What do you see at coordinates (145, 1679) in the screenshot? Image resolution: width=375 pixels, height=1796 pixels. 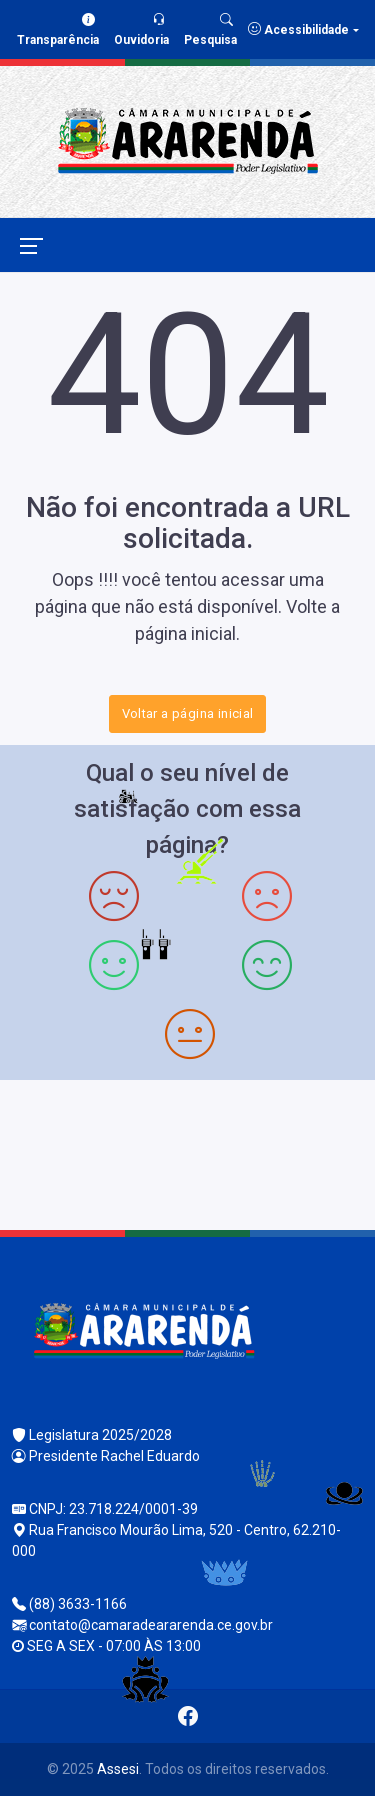 I see `select the frog prince character` at bounding box center [145, 1679].